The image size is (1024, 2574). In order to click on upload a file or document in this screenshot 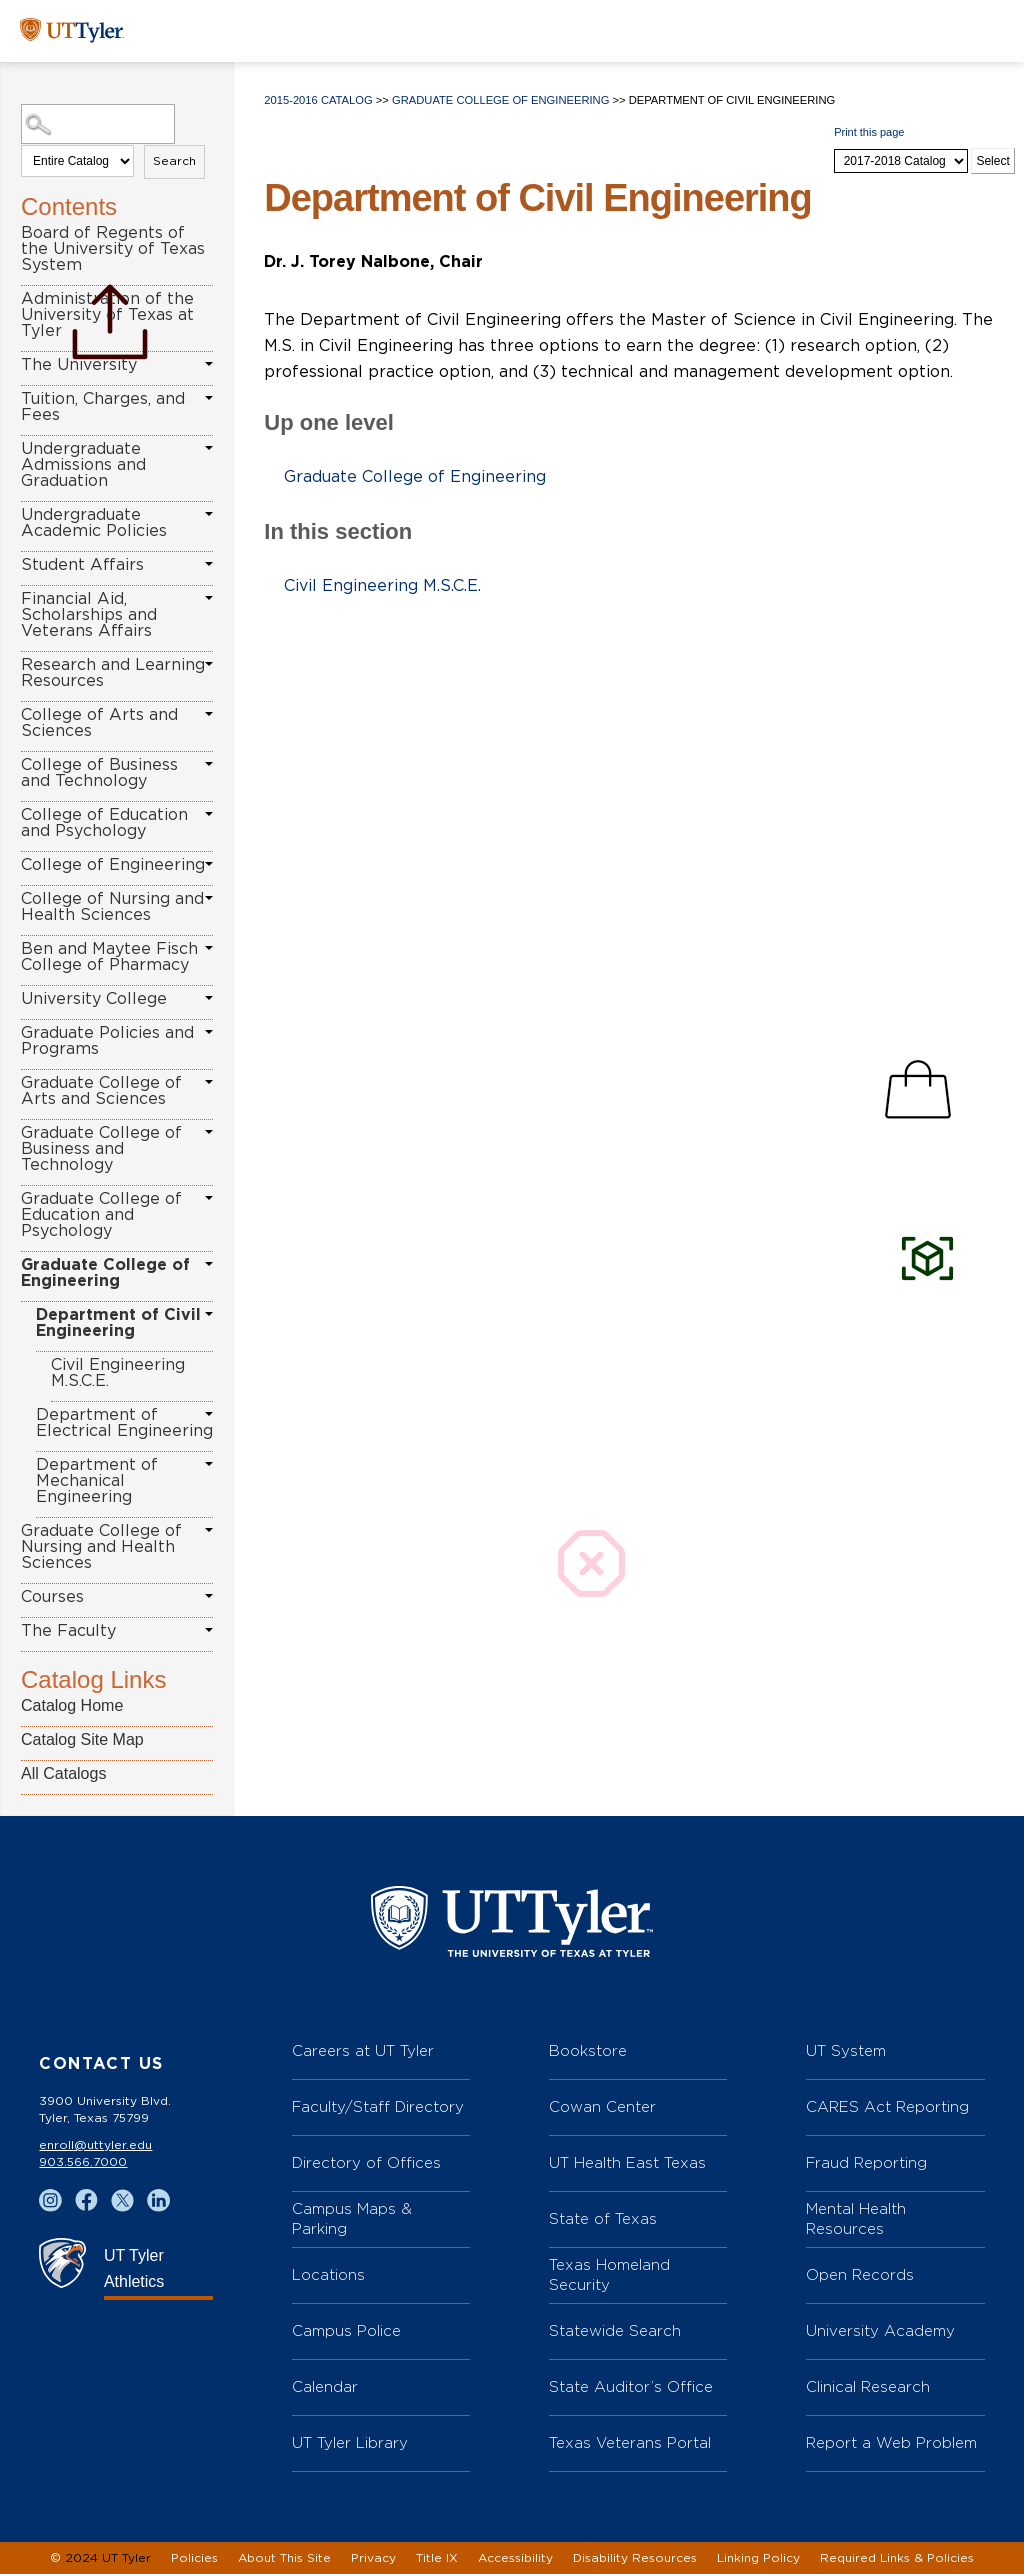, I will do `click(110, 325)`.